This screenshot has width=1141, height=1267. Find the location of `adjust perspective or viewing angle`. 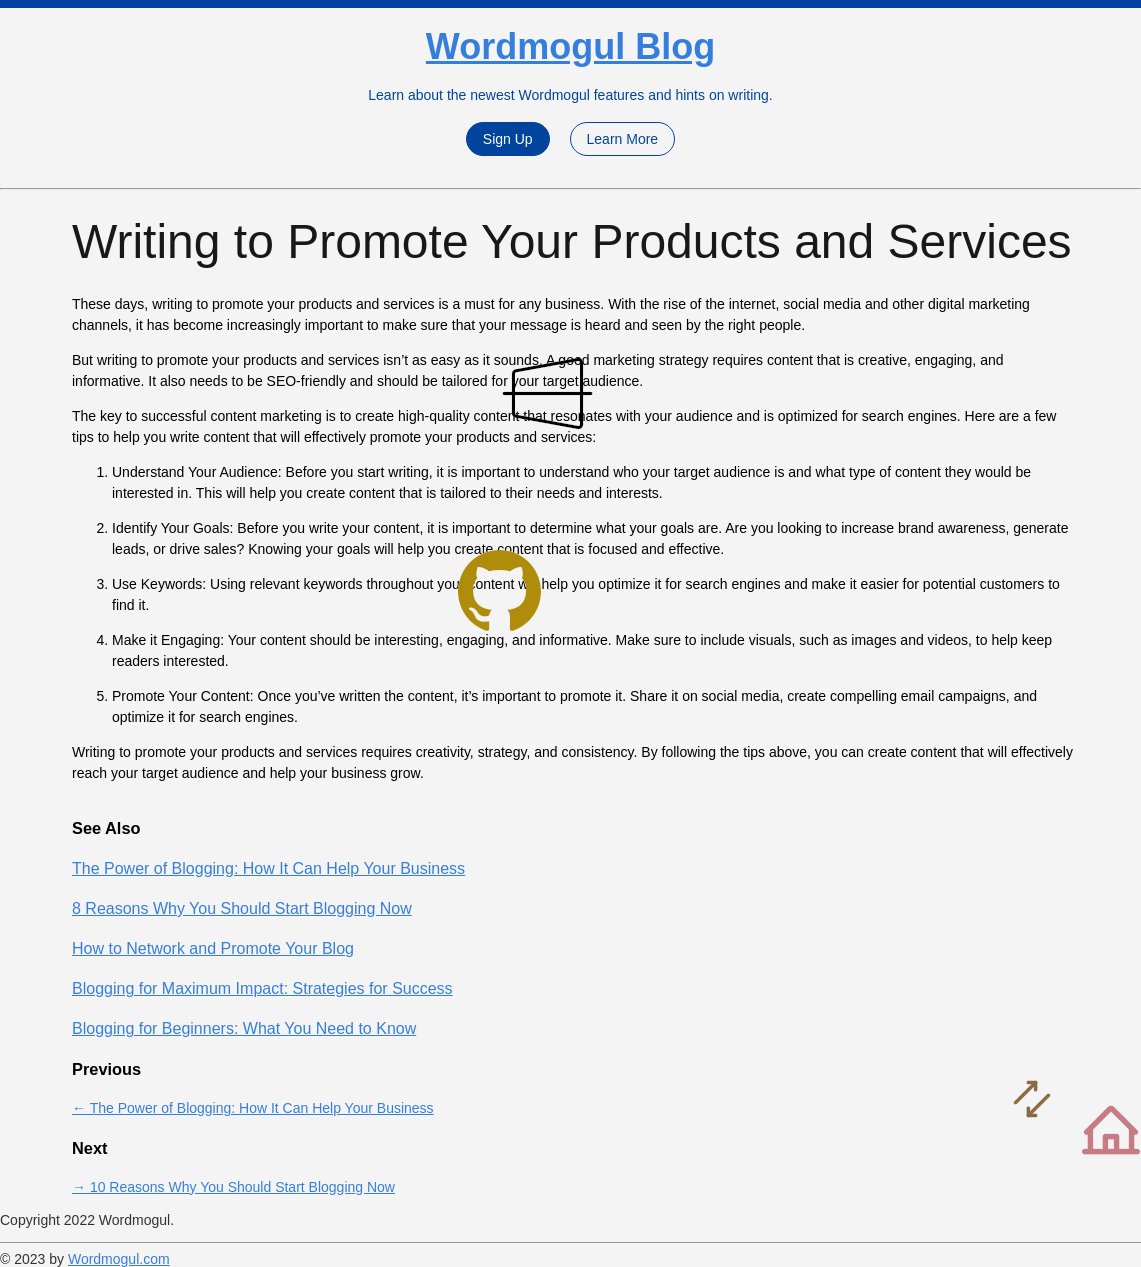

adjust perspective or viewing angle is located at coordinates (547, 393).